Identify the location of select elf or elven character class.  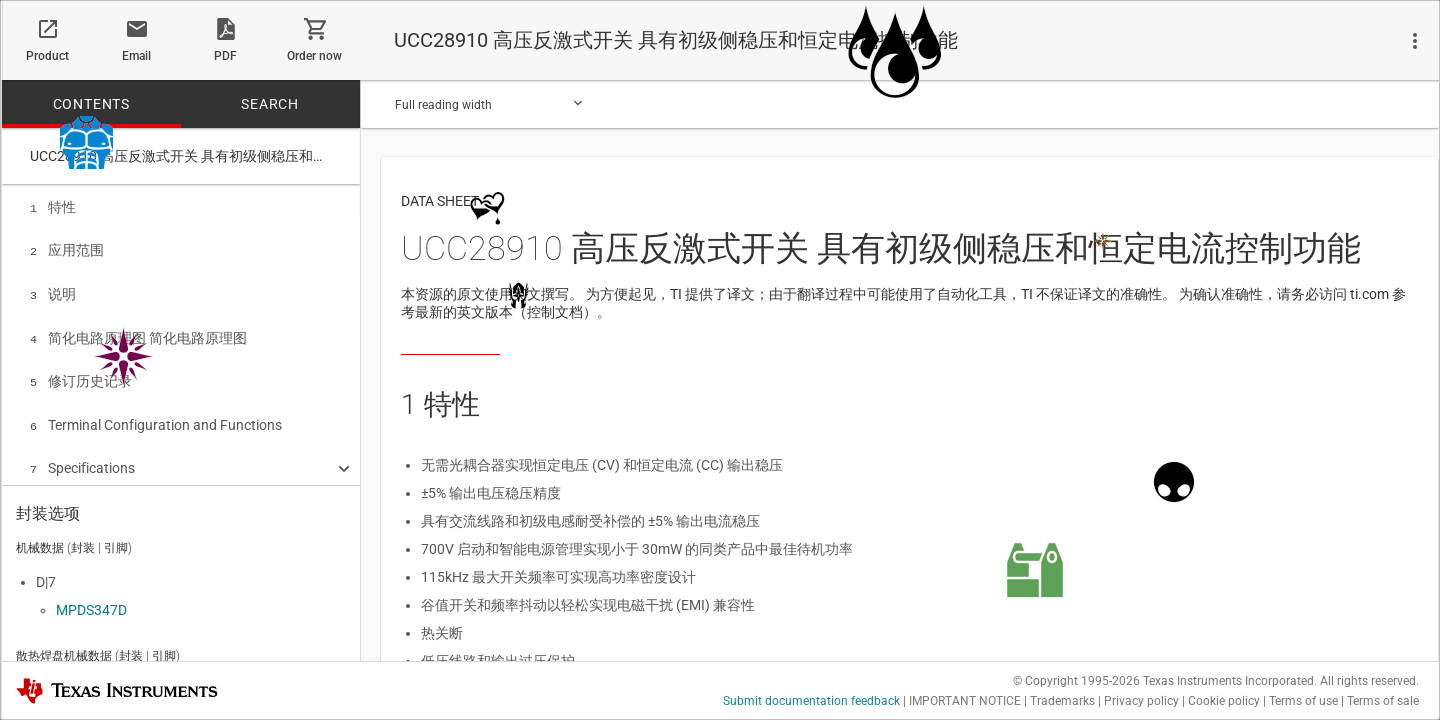
(518, 295).